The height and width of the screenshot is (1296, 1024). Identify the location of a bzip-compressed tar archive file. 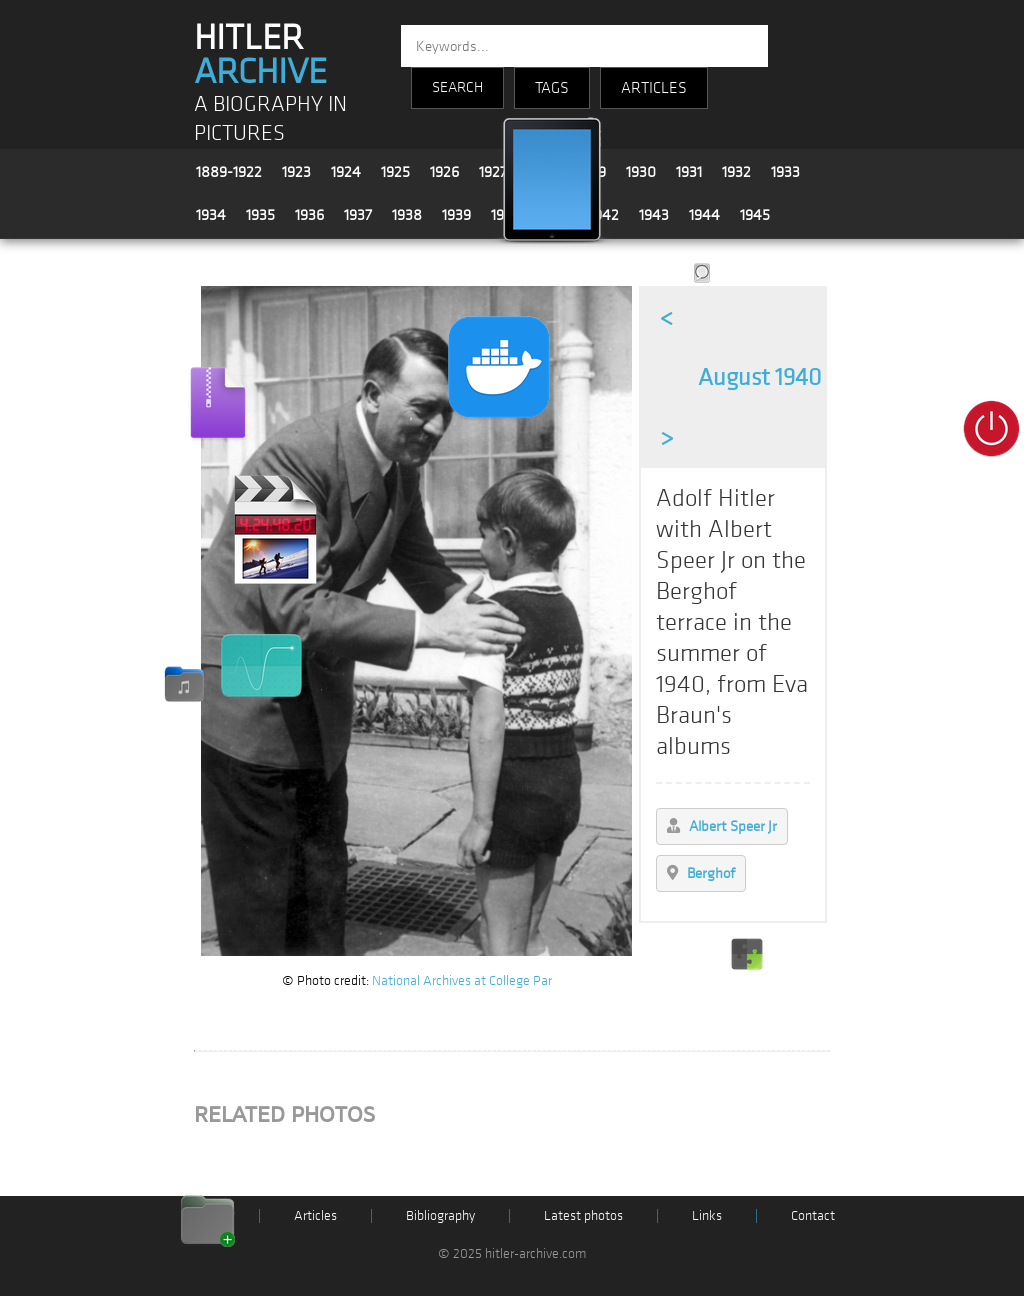
(218, 404).